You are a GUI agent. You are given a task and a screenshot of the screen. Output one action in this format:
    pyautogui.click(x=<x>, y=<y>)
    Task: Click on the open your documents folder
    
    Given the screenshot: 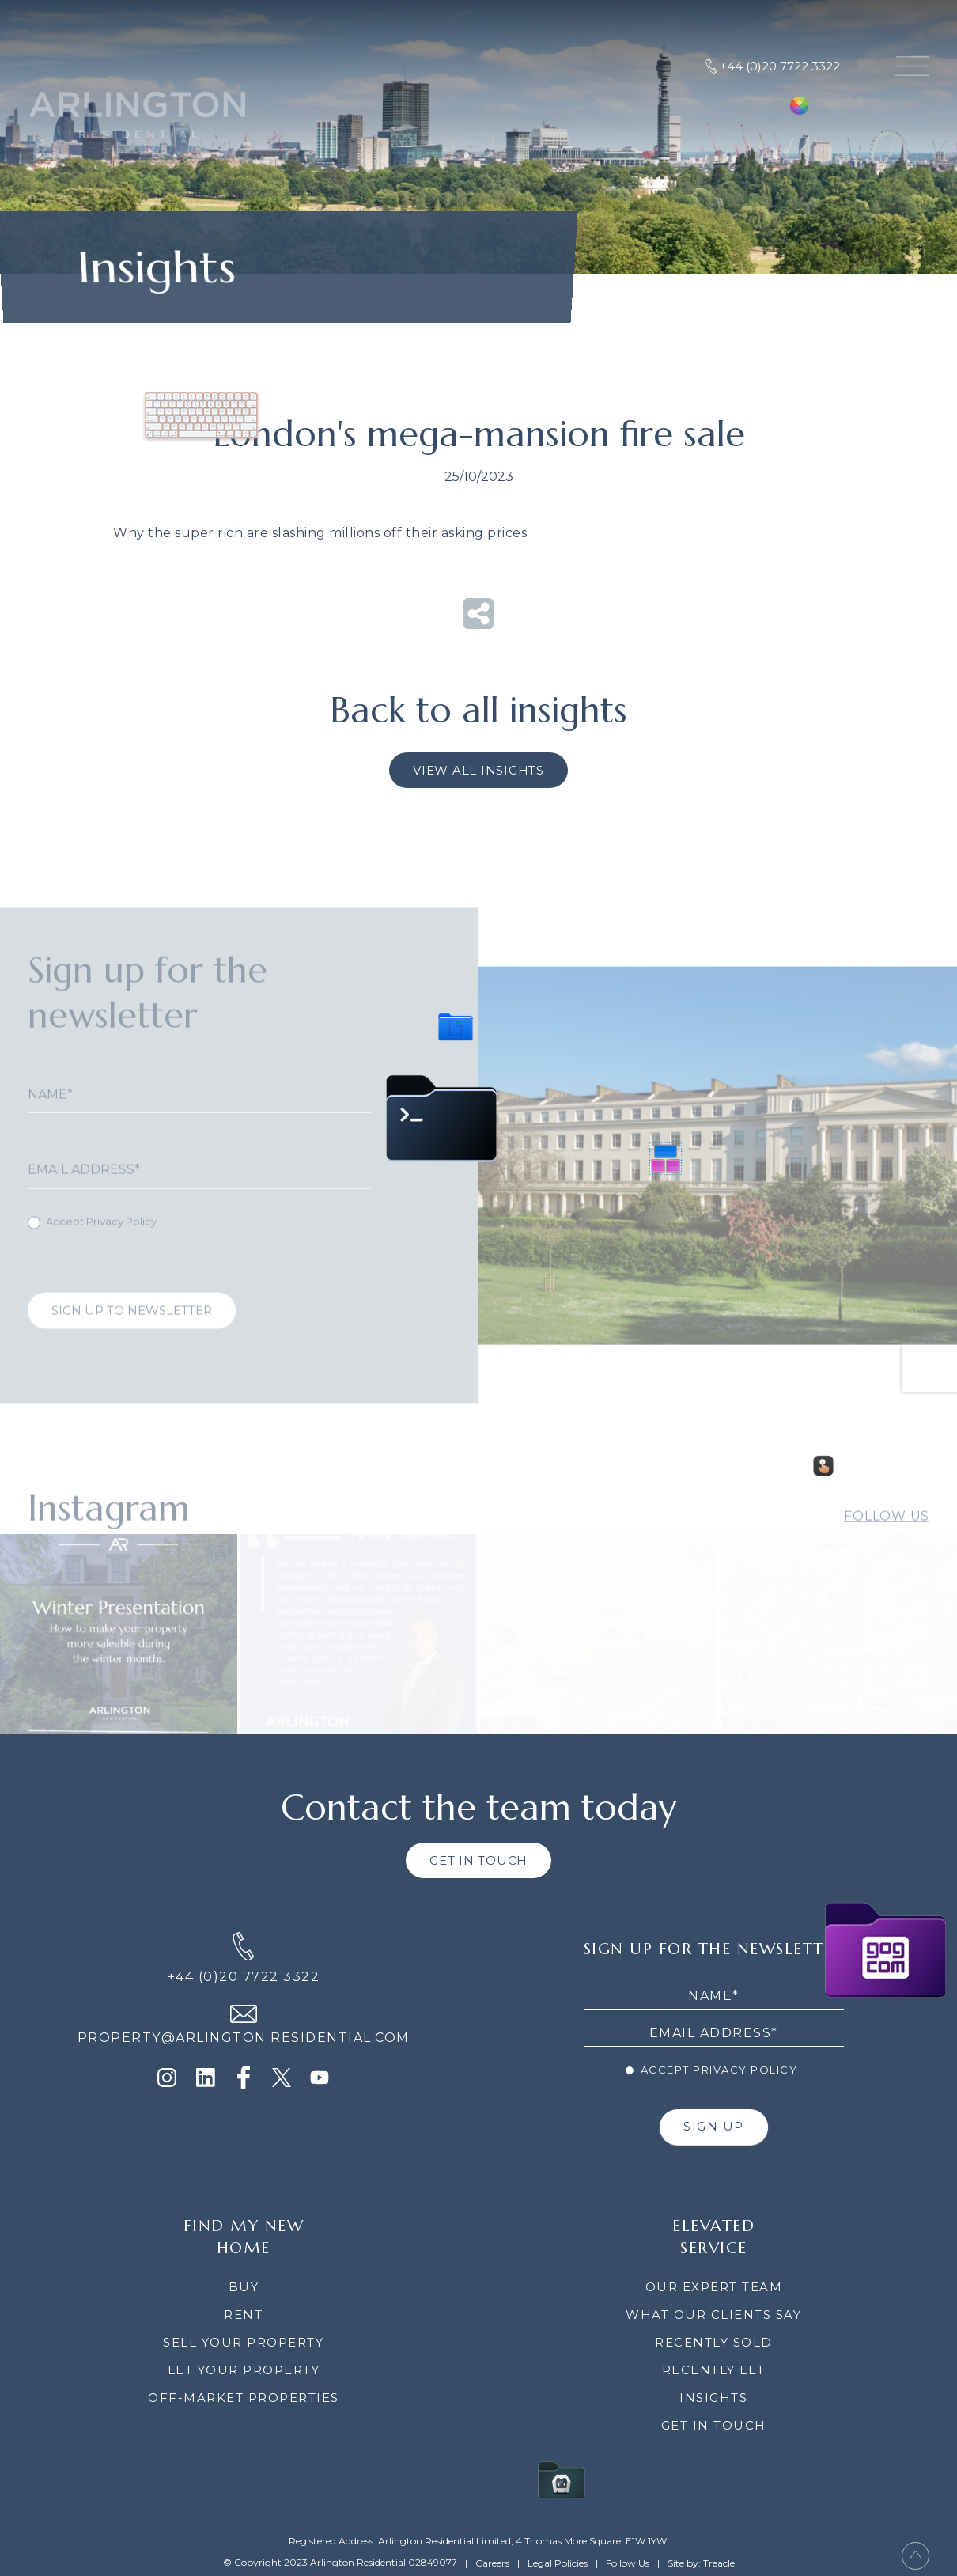 What is the action you would take?
    pyautogui.click(x=456, y=1027)
    